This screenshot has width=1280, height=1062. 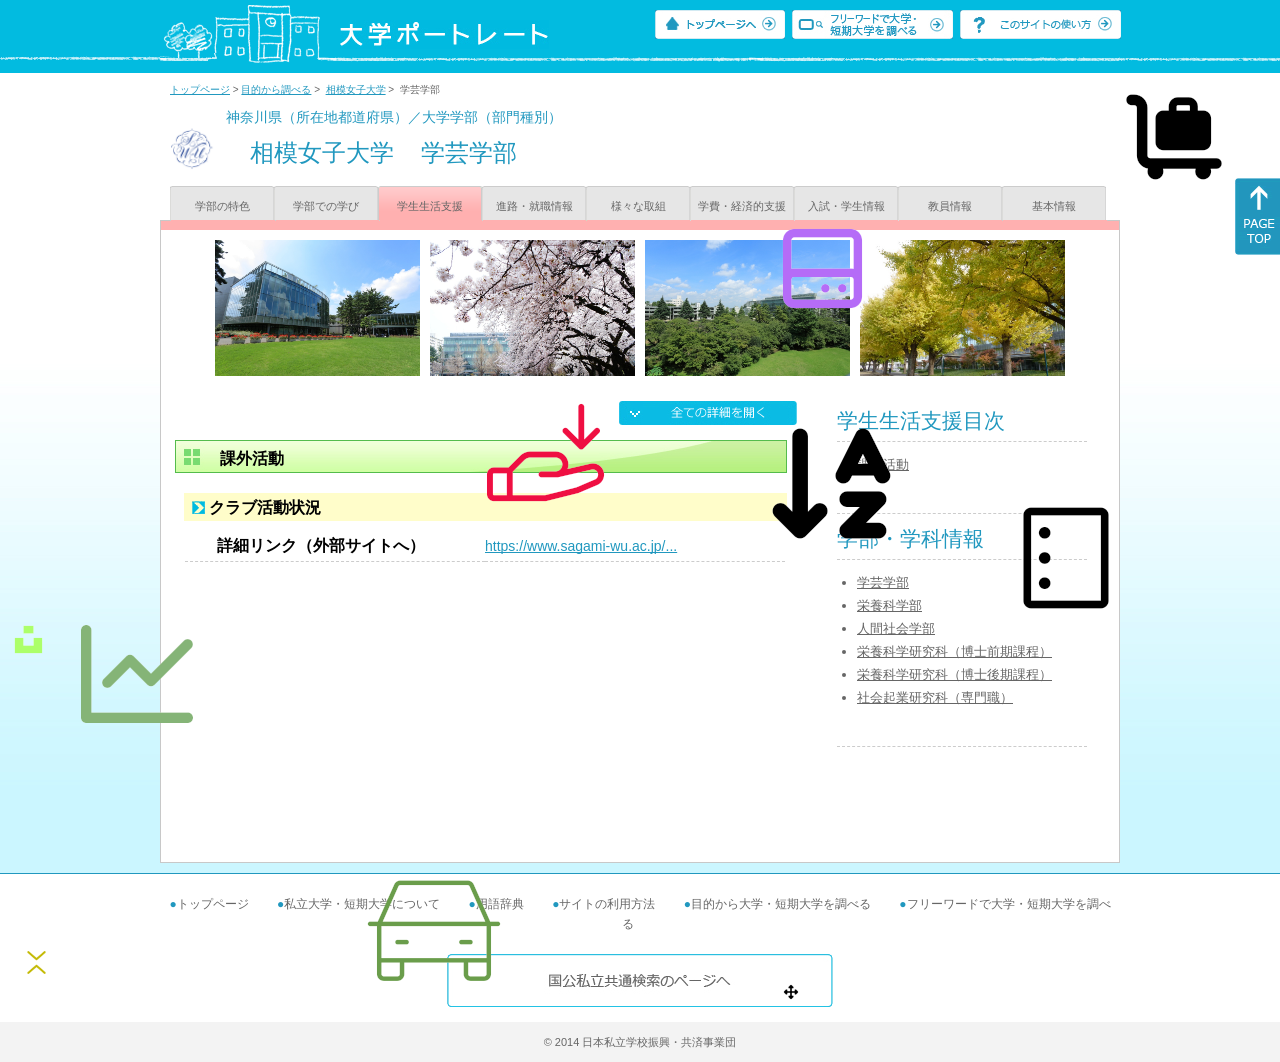 I want to click on access vehicle or car-related features, so click(x=434, y=933).